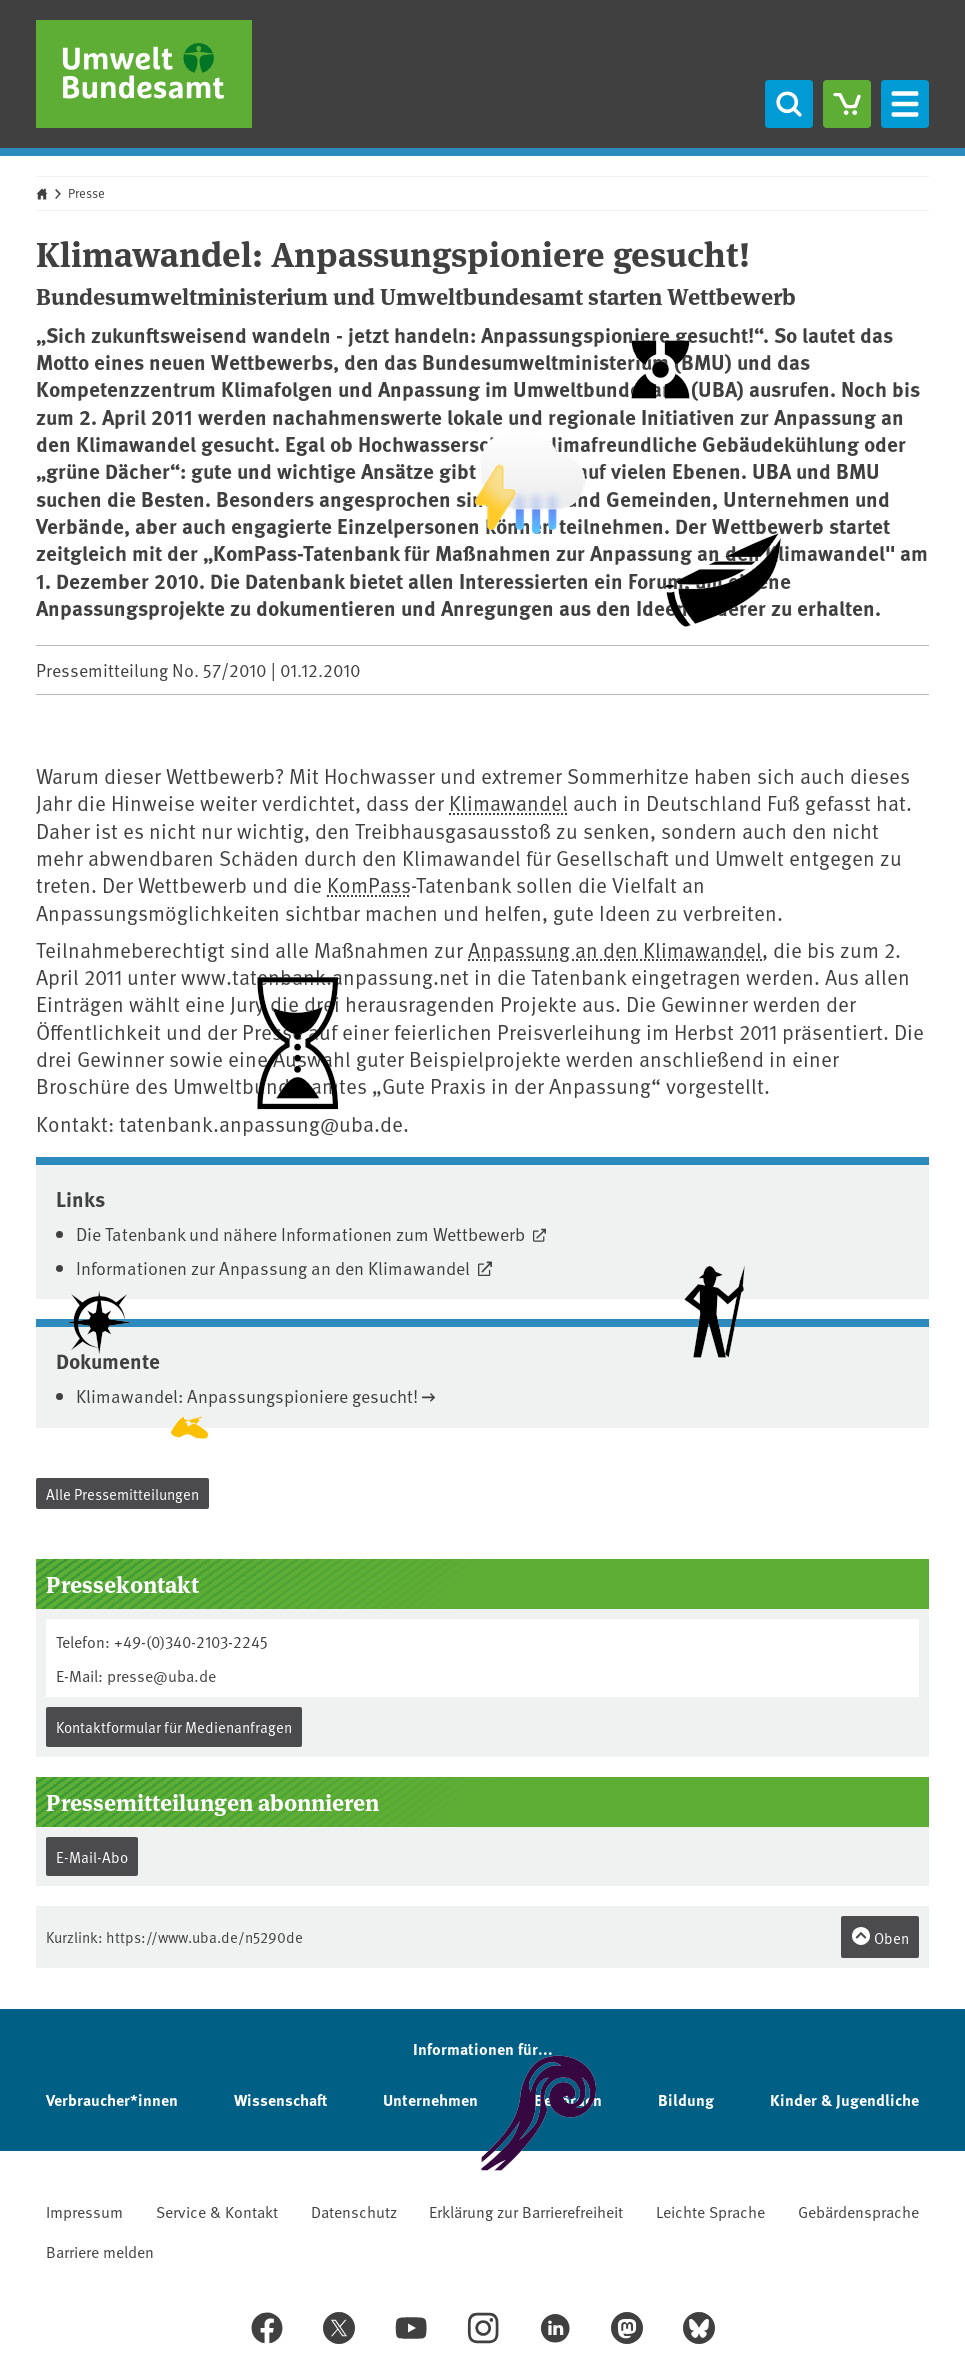  Describe the element at coordinates (189, 1427) in the screenshot. I see `view black sea region on map` at that location.